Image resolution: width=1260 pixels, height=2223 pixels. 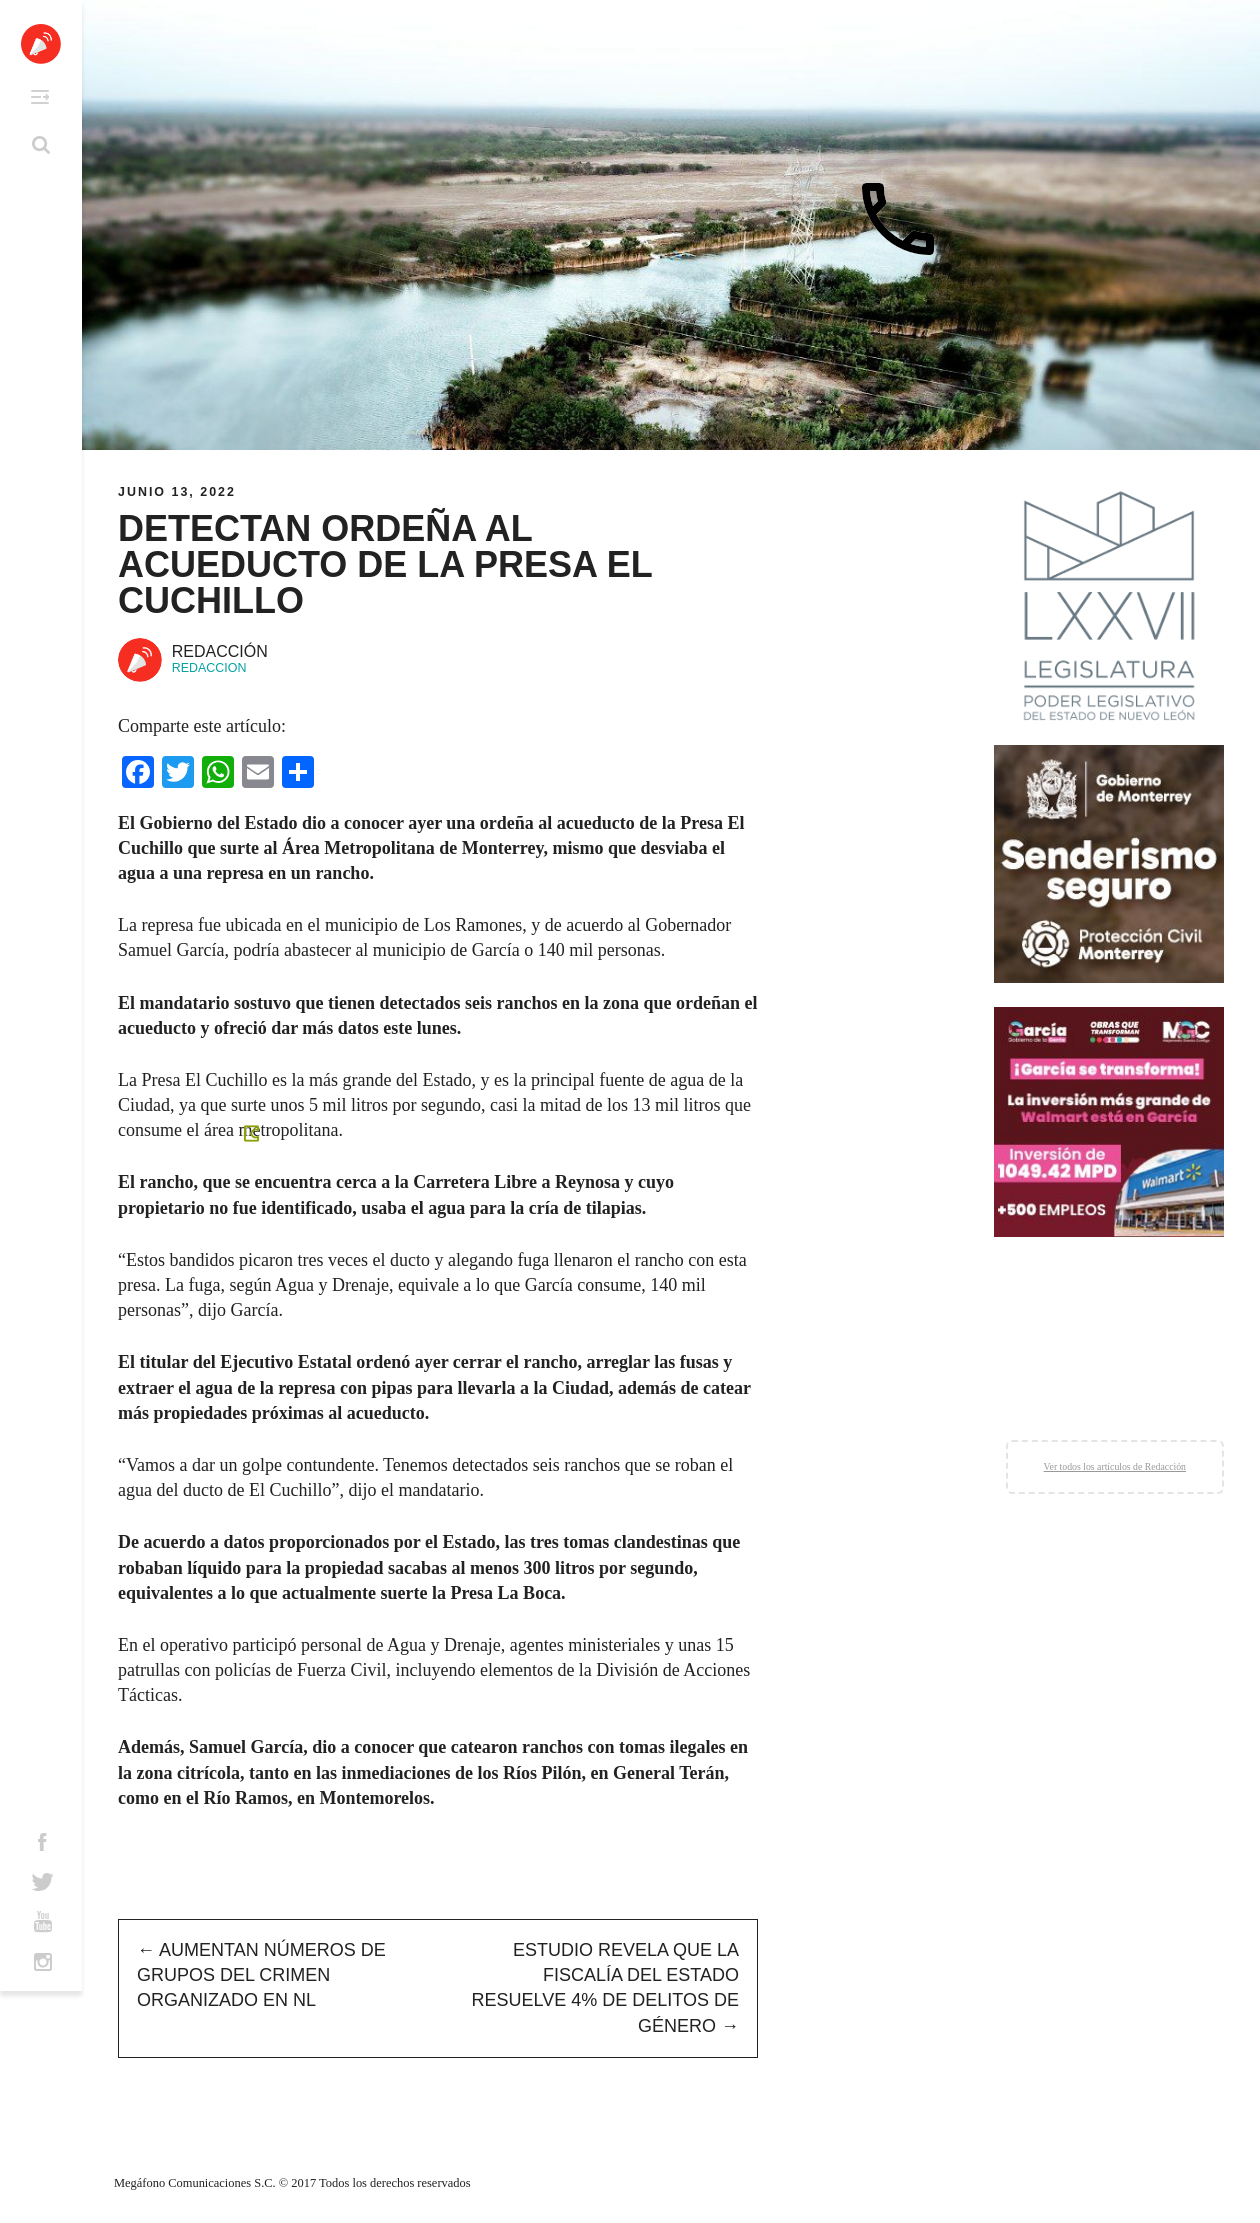 I want to click on open coda app, so click(x=251, y=1133).